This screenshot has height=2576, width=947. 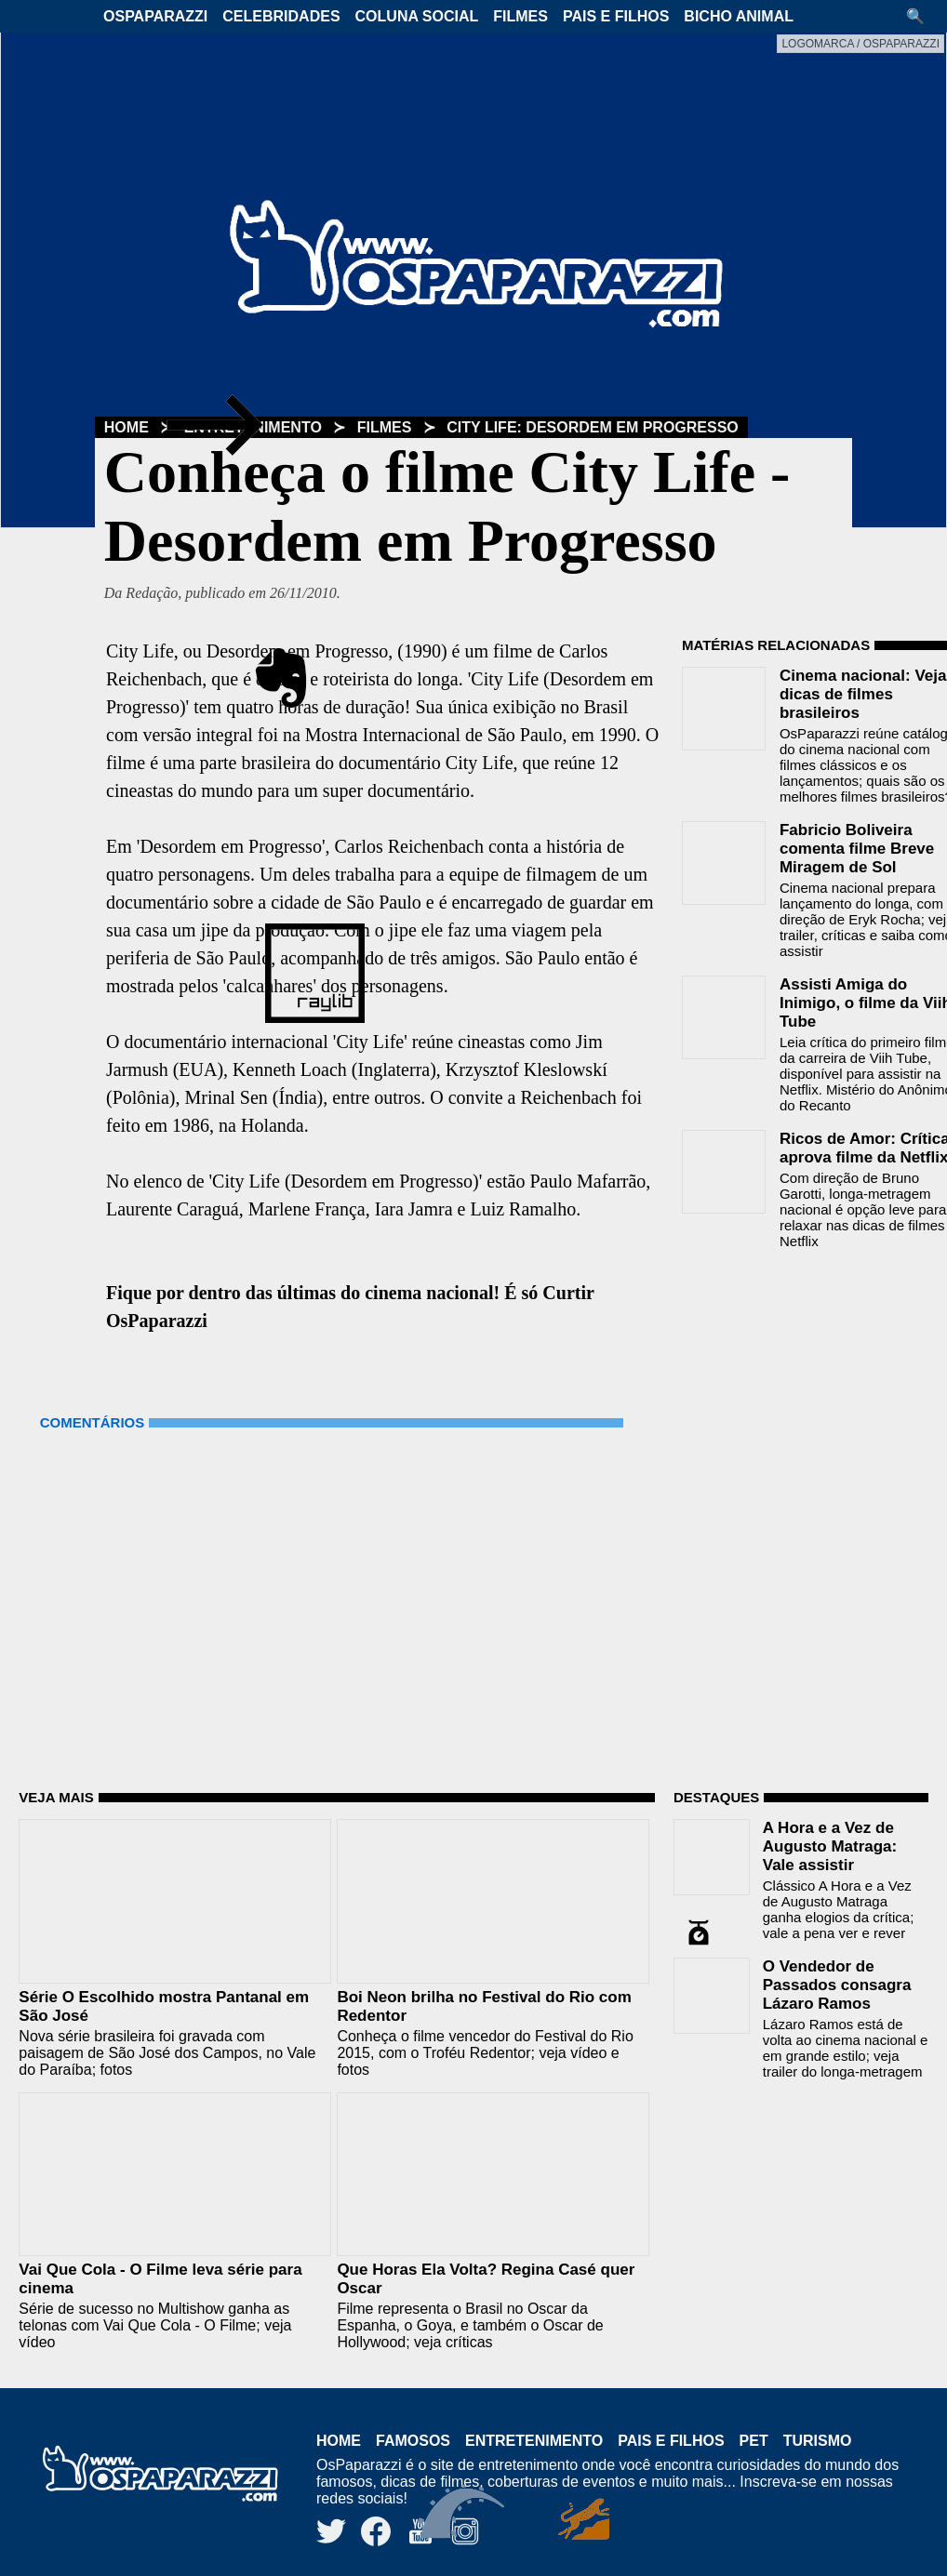 What do you see at coordinates (281, 678) in the screenshot?
I see `open Evernote app` at bounding box center [281, 678].